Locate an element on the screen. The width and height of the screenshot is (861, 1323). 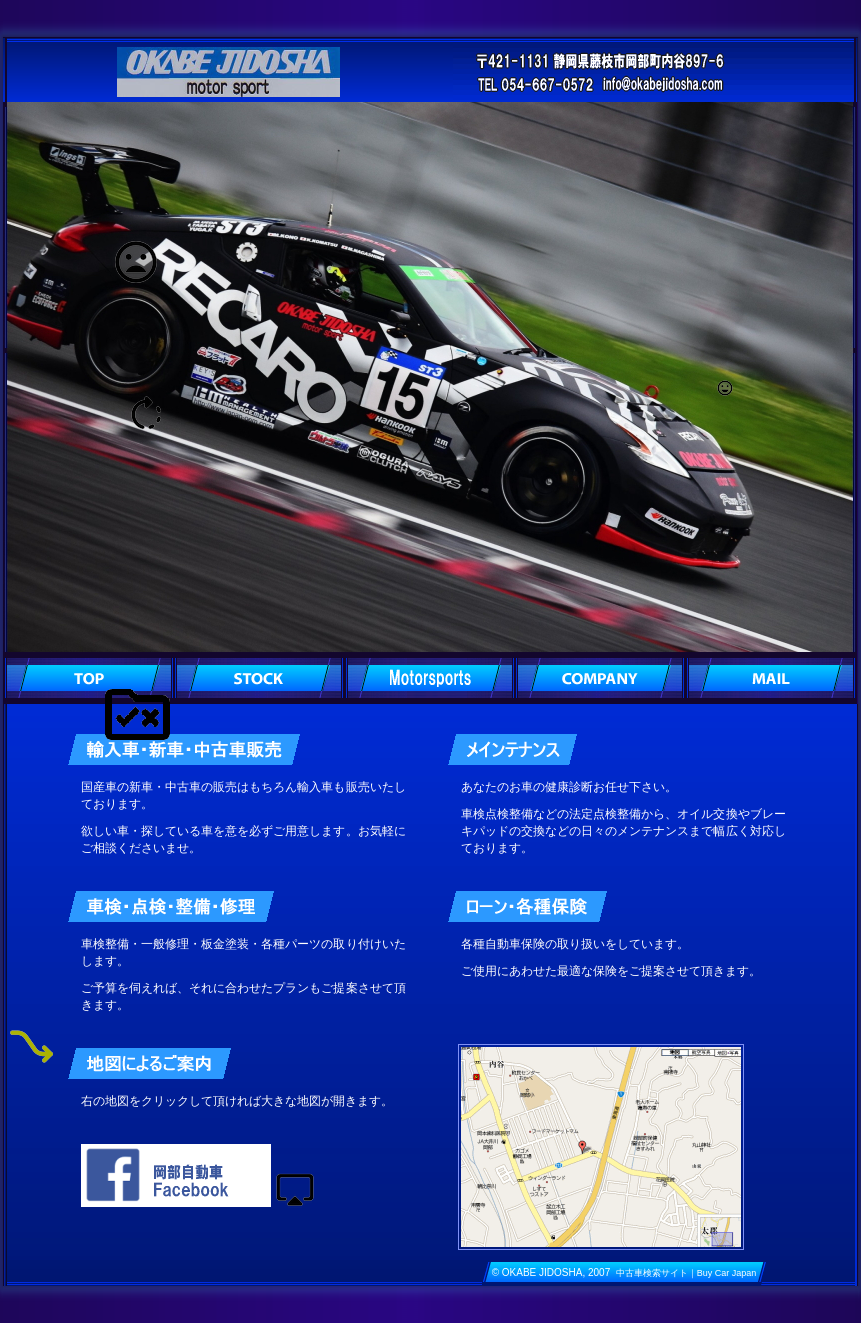
stream content to an external display is located at coordinates (295, 1189).